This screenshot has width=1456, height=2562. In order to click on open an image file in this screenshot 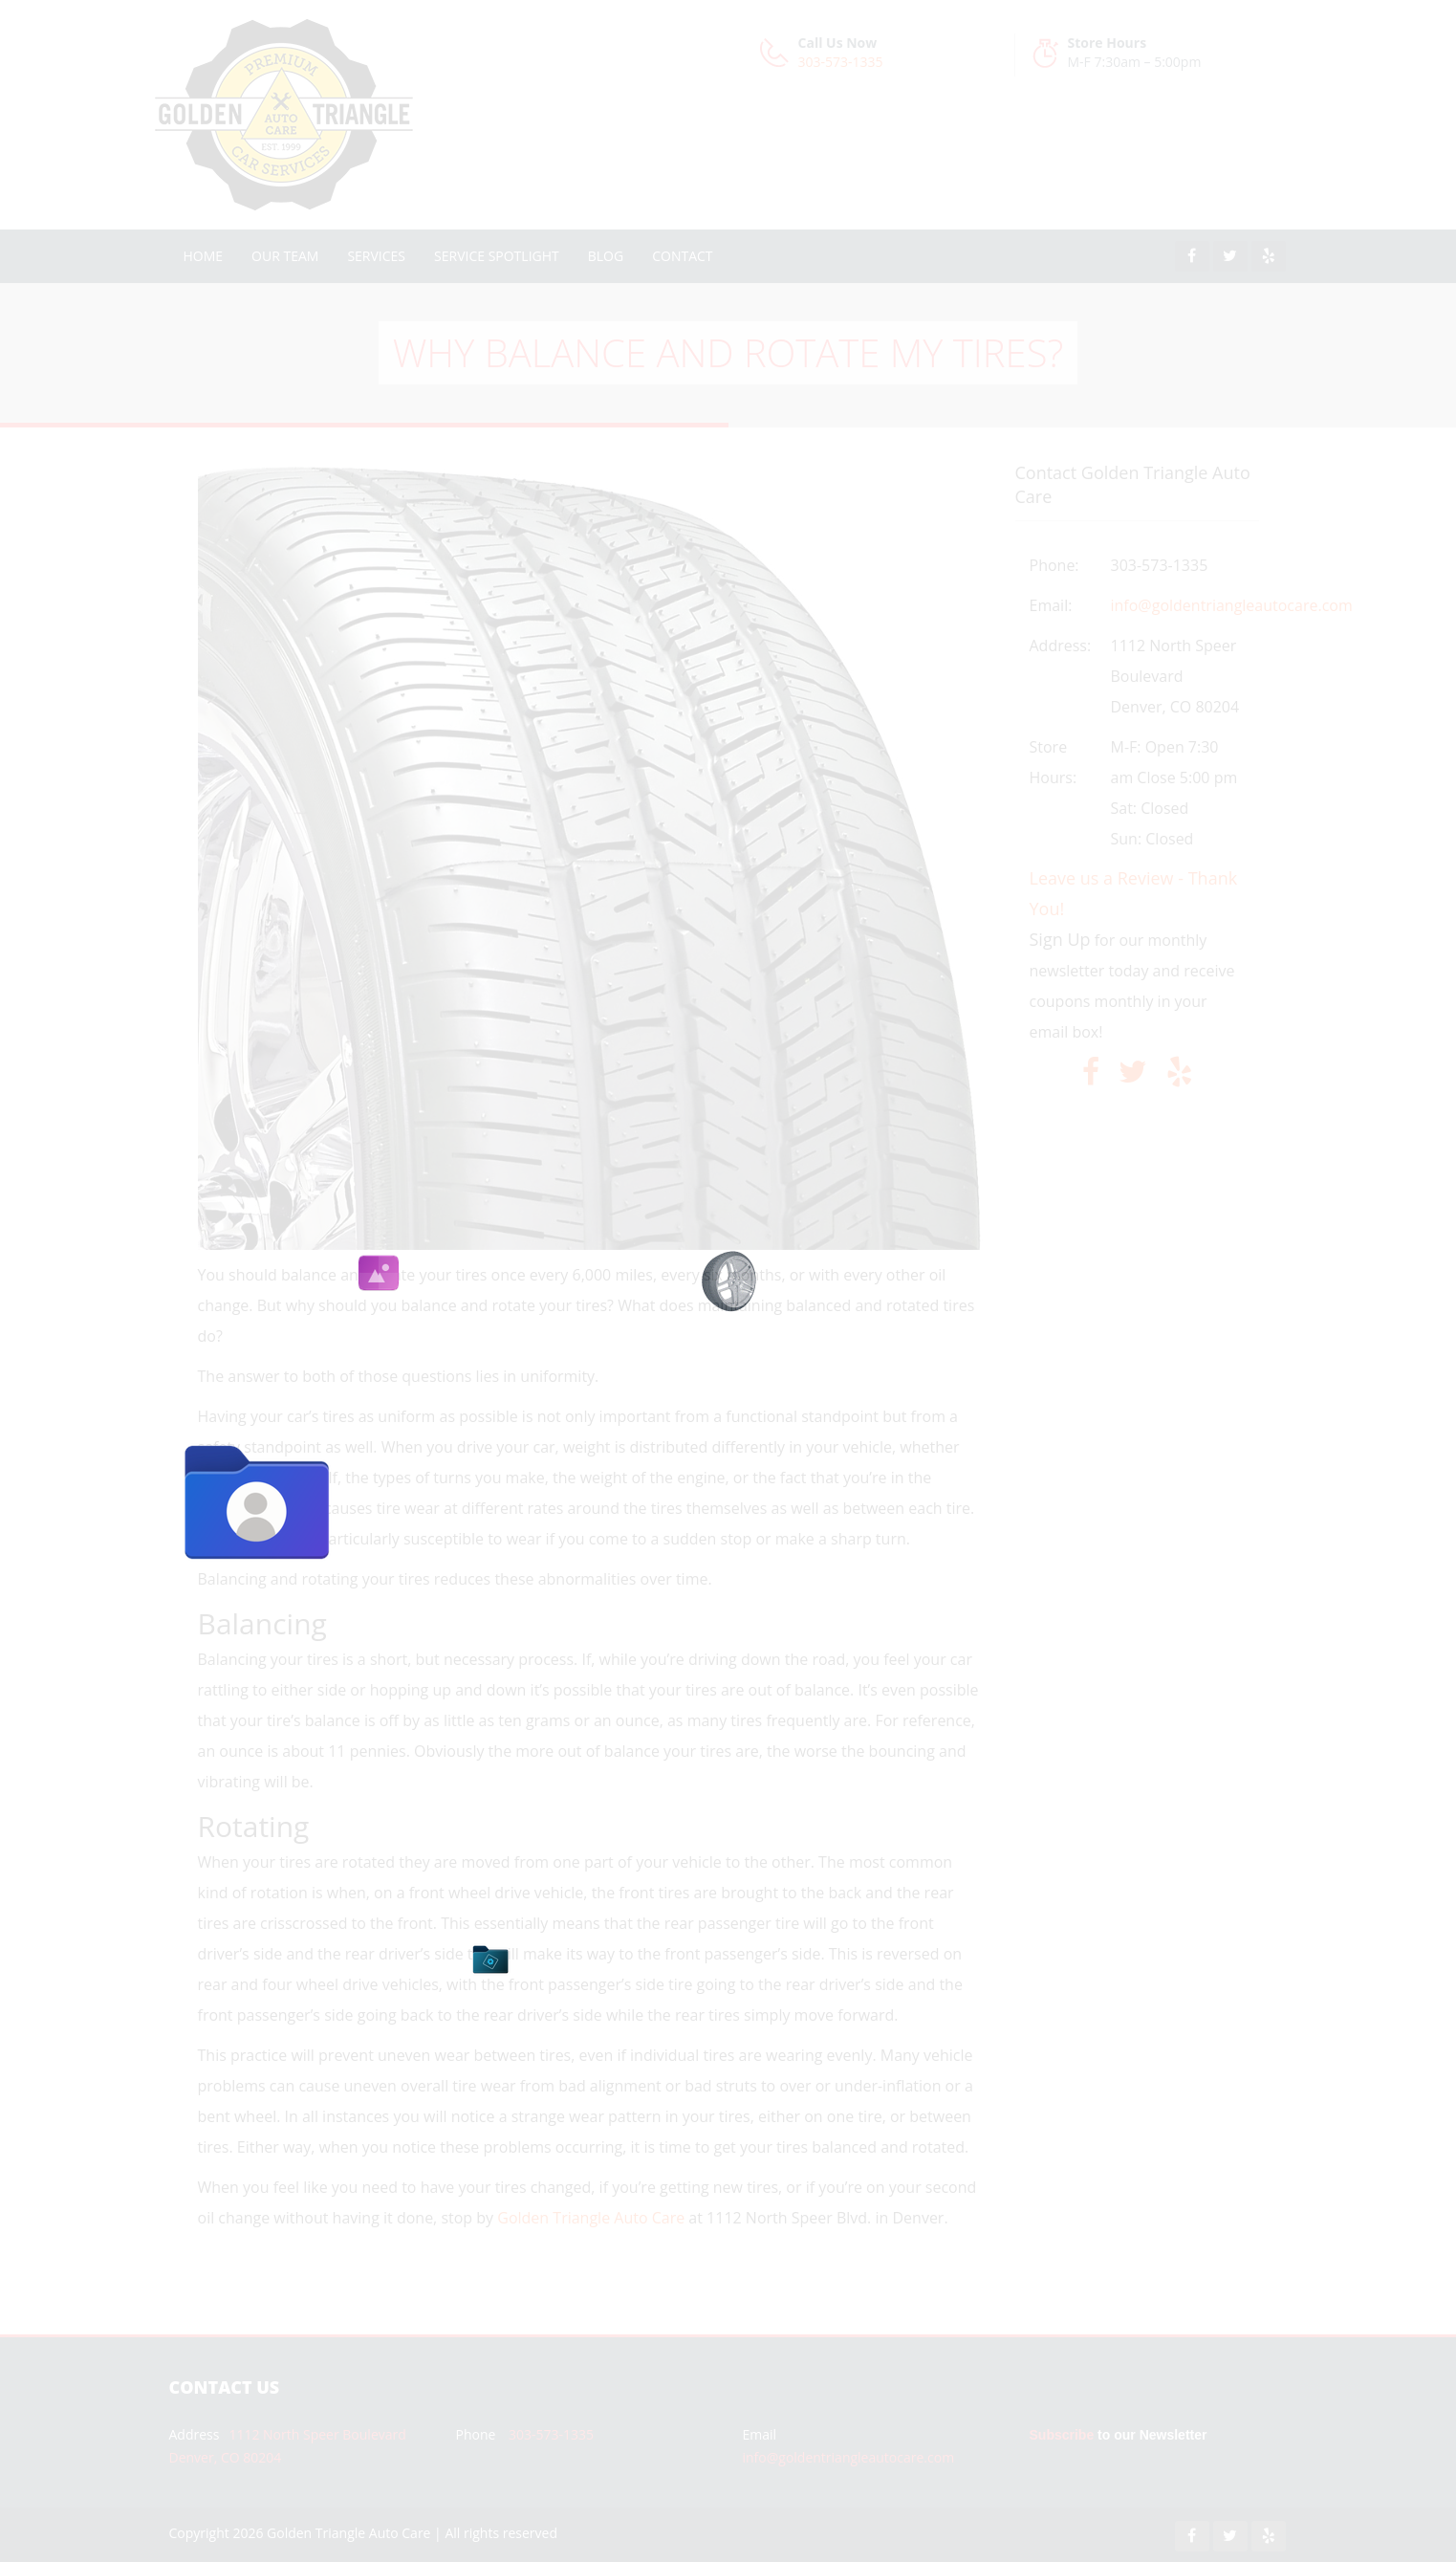, I will do `click(379, 1272)`.